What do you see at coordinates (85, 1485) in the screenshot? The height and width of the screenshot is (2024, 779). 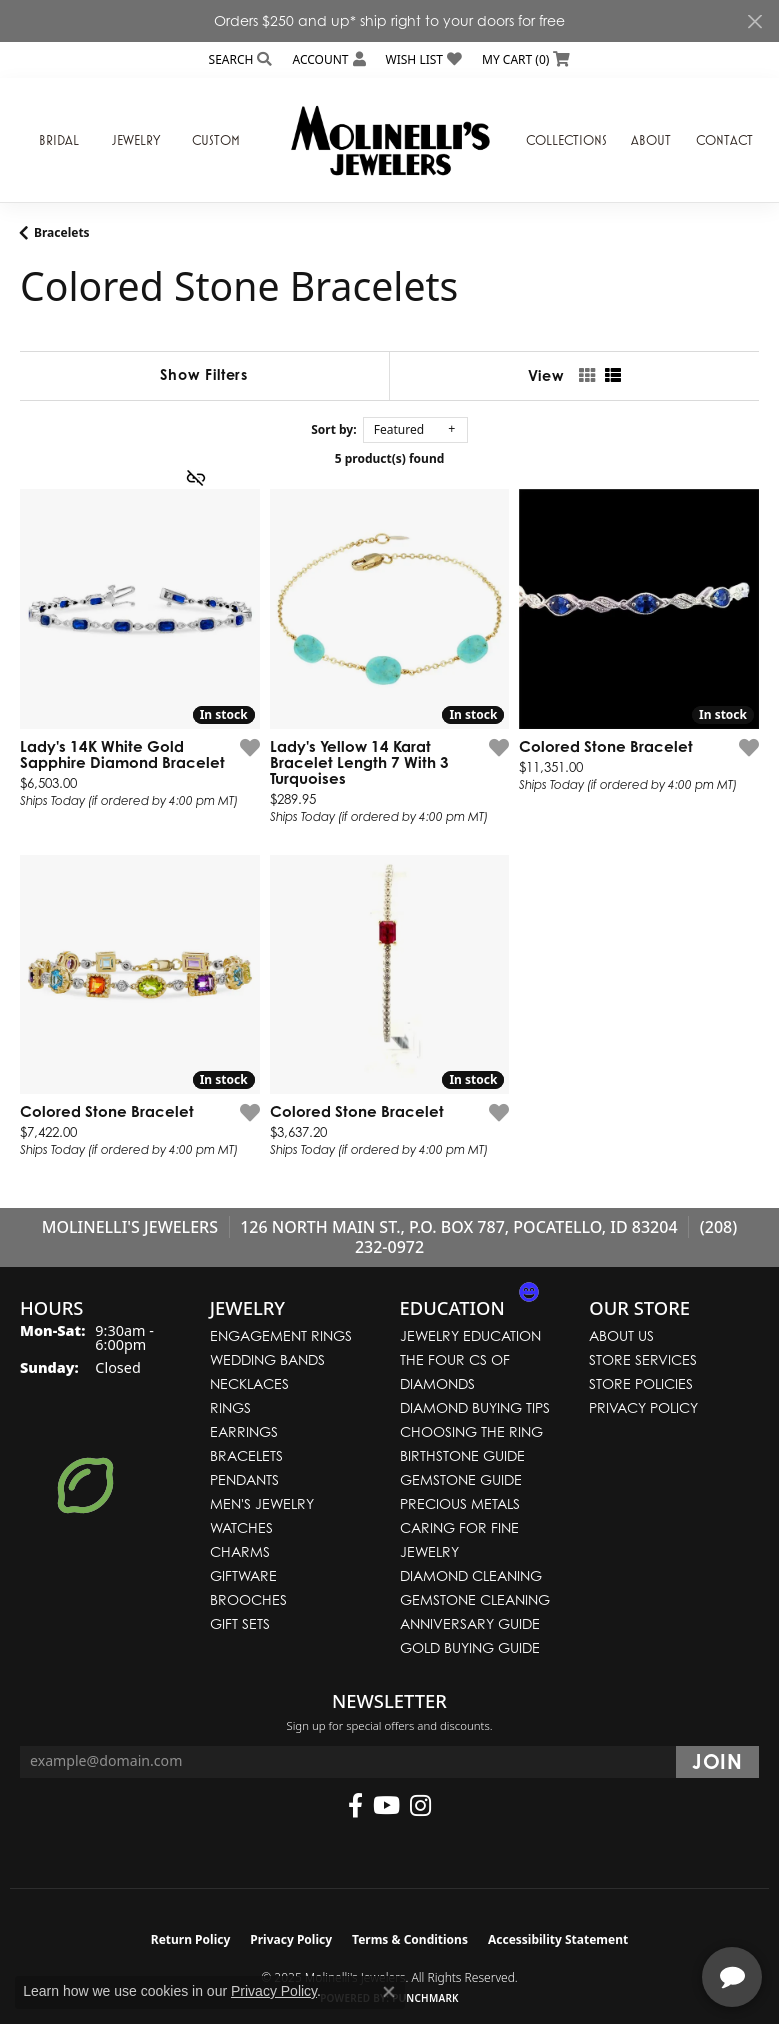 I see `indicates fresh or organic content` at bounding box center [85, 1485].